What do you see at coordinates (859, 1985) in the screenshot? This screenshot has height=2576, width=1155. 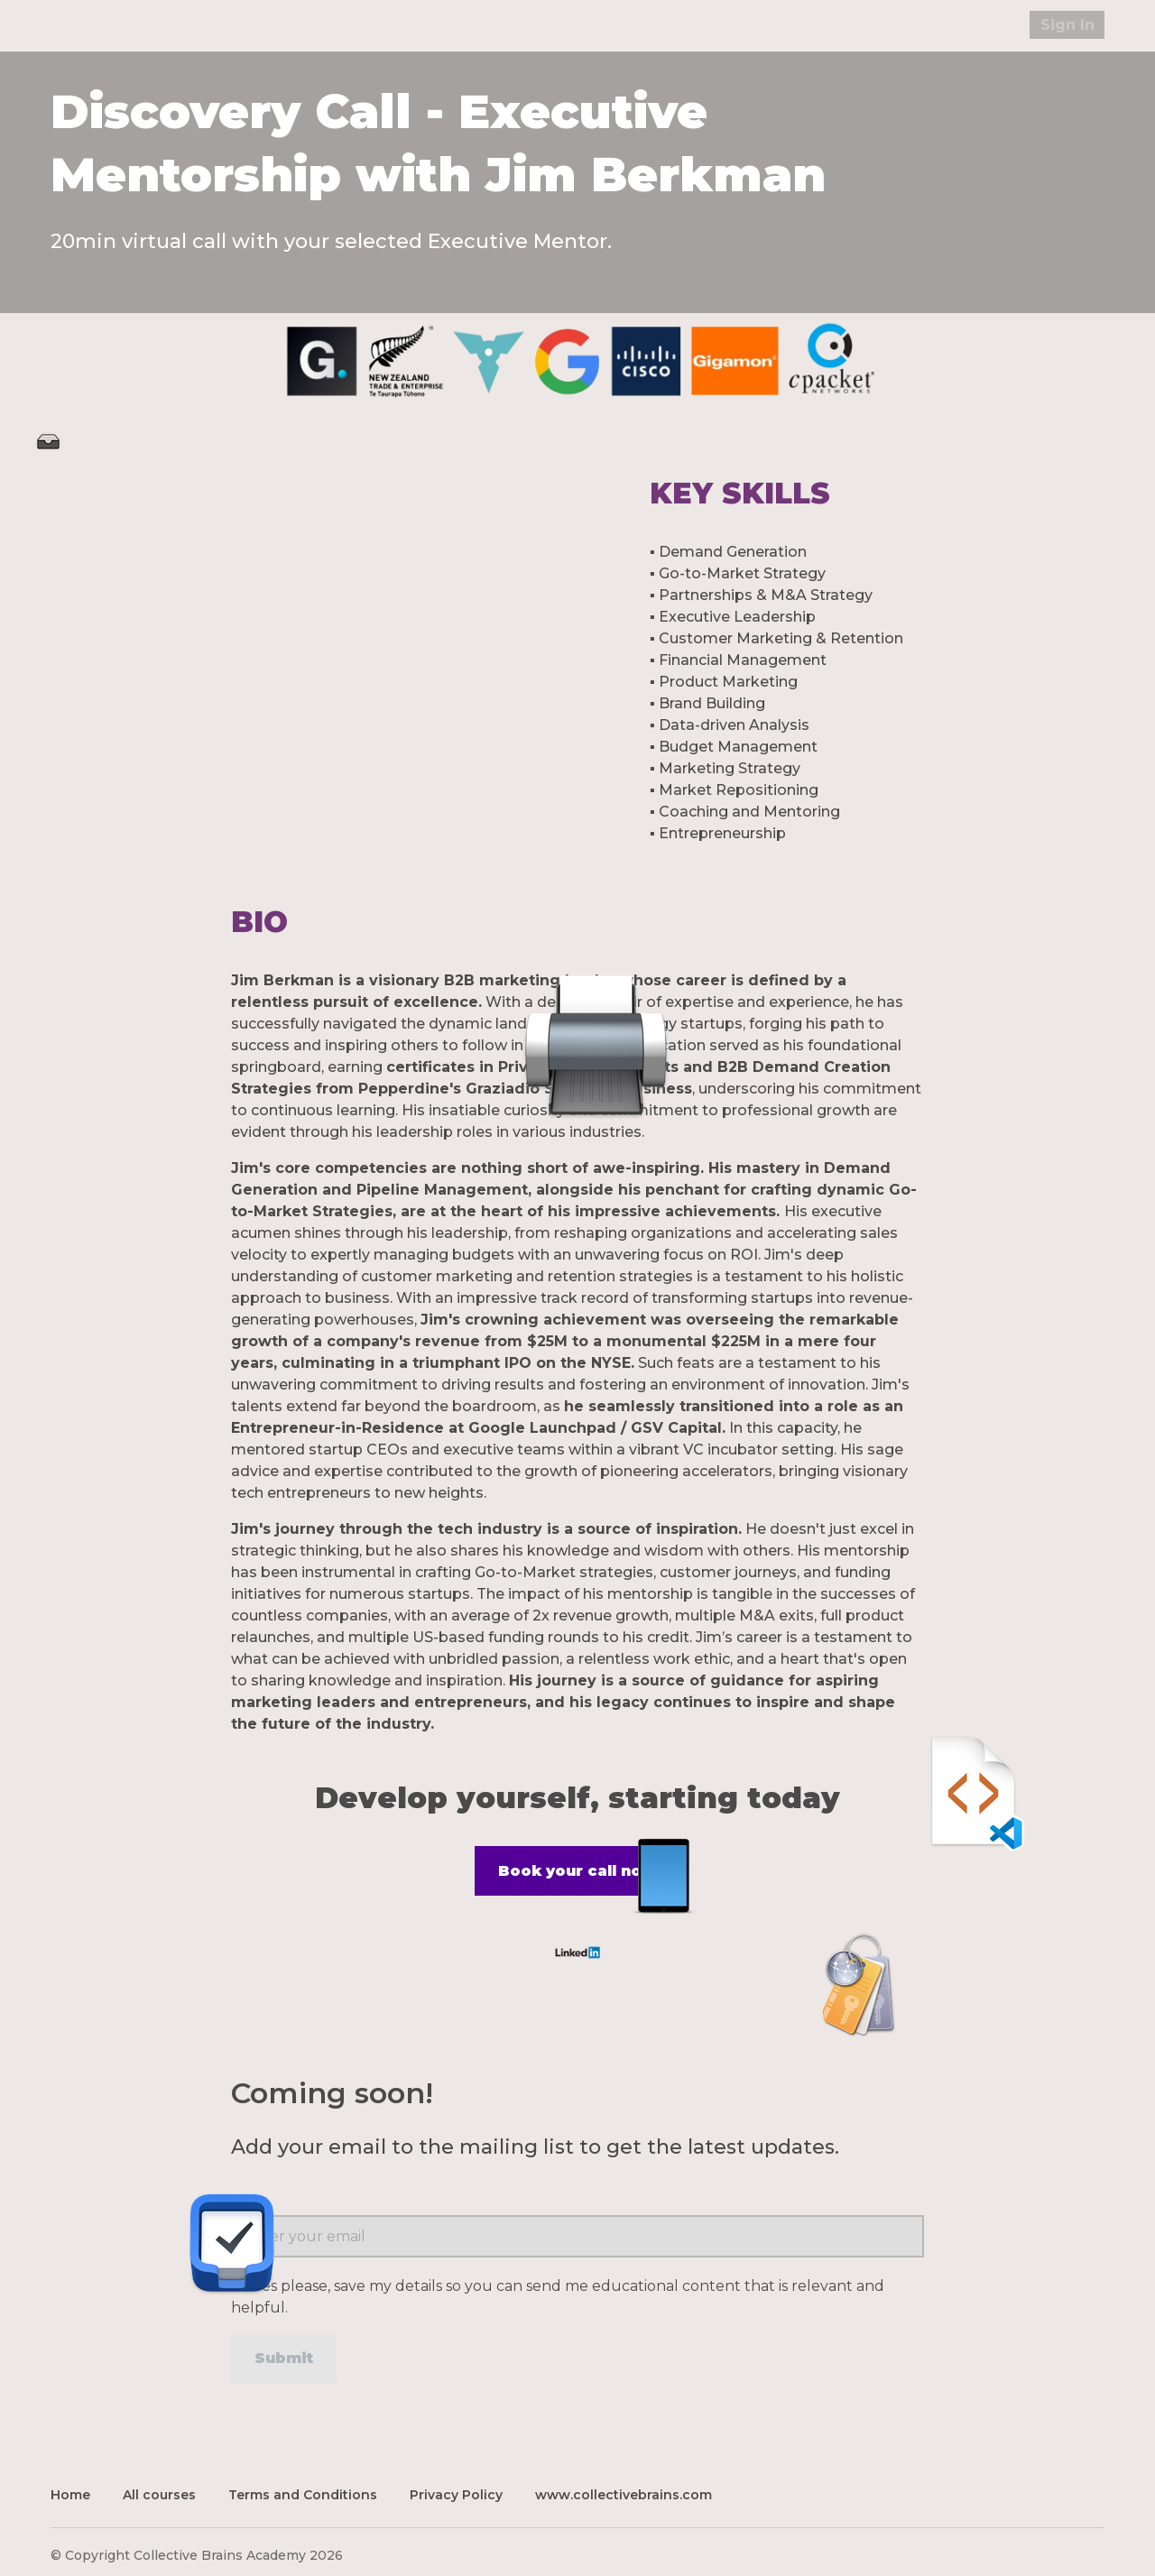 I see `access kerberos authentication settings` at bounding box center [859, 1985].